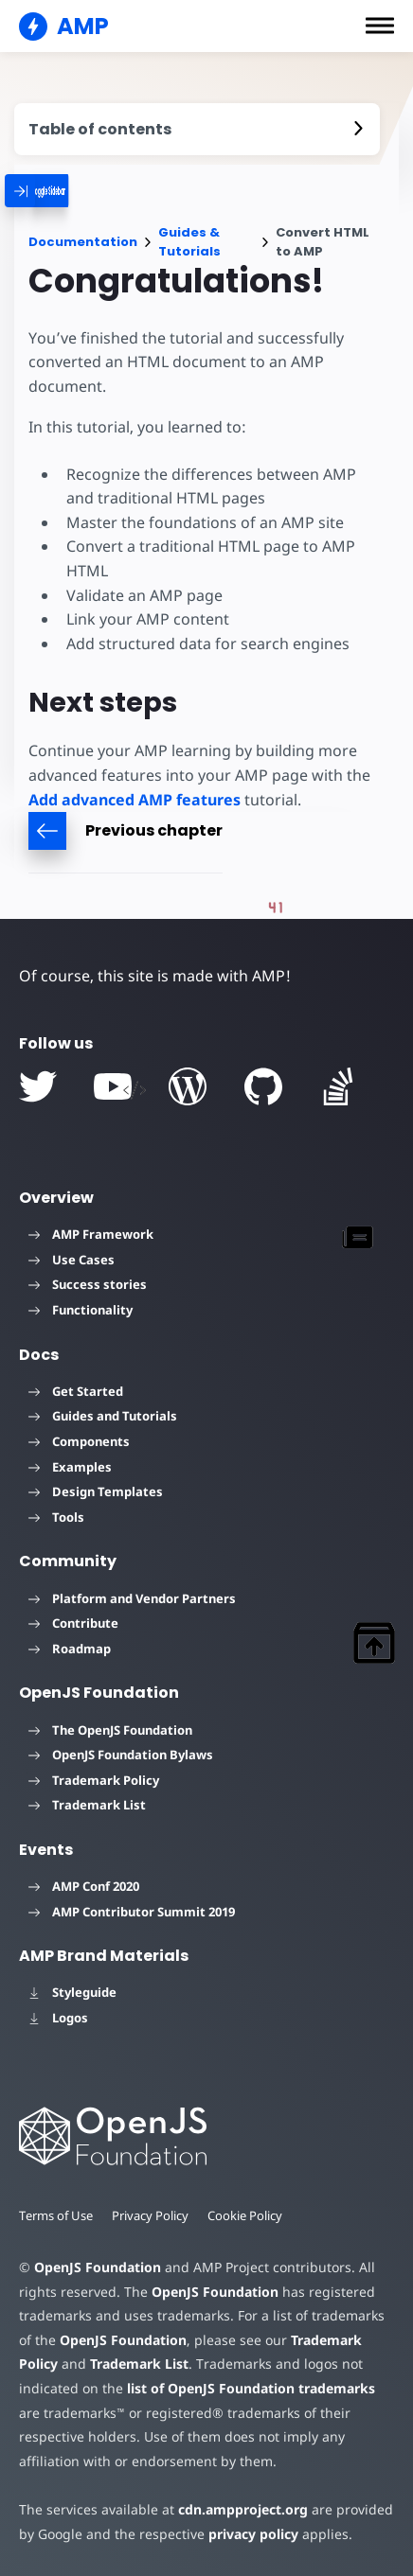 This screenshot has height=2576, width=413. I want to click on view news or articles, so click(358, 1237).